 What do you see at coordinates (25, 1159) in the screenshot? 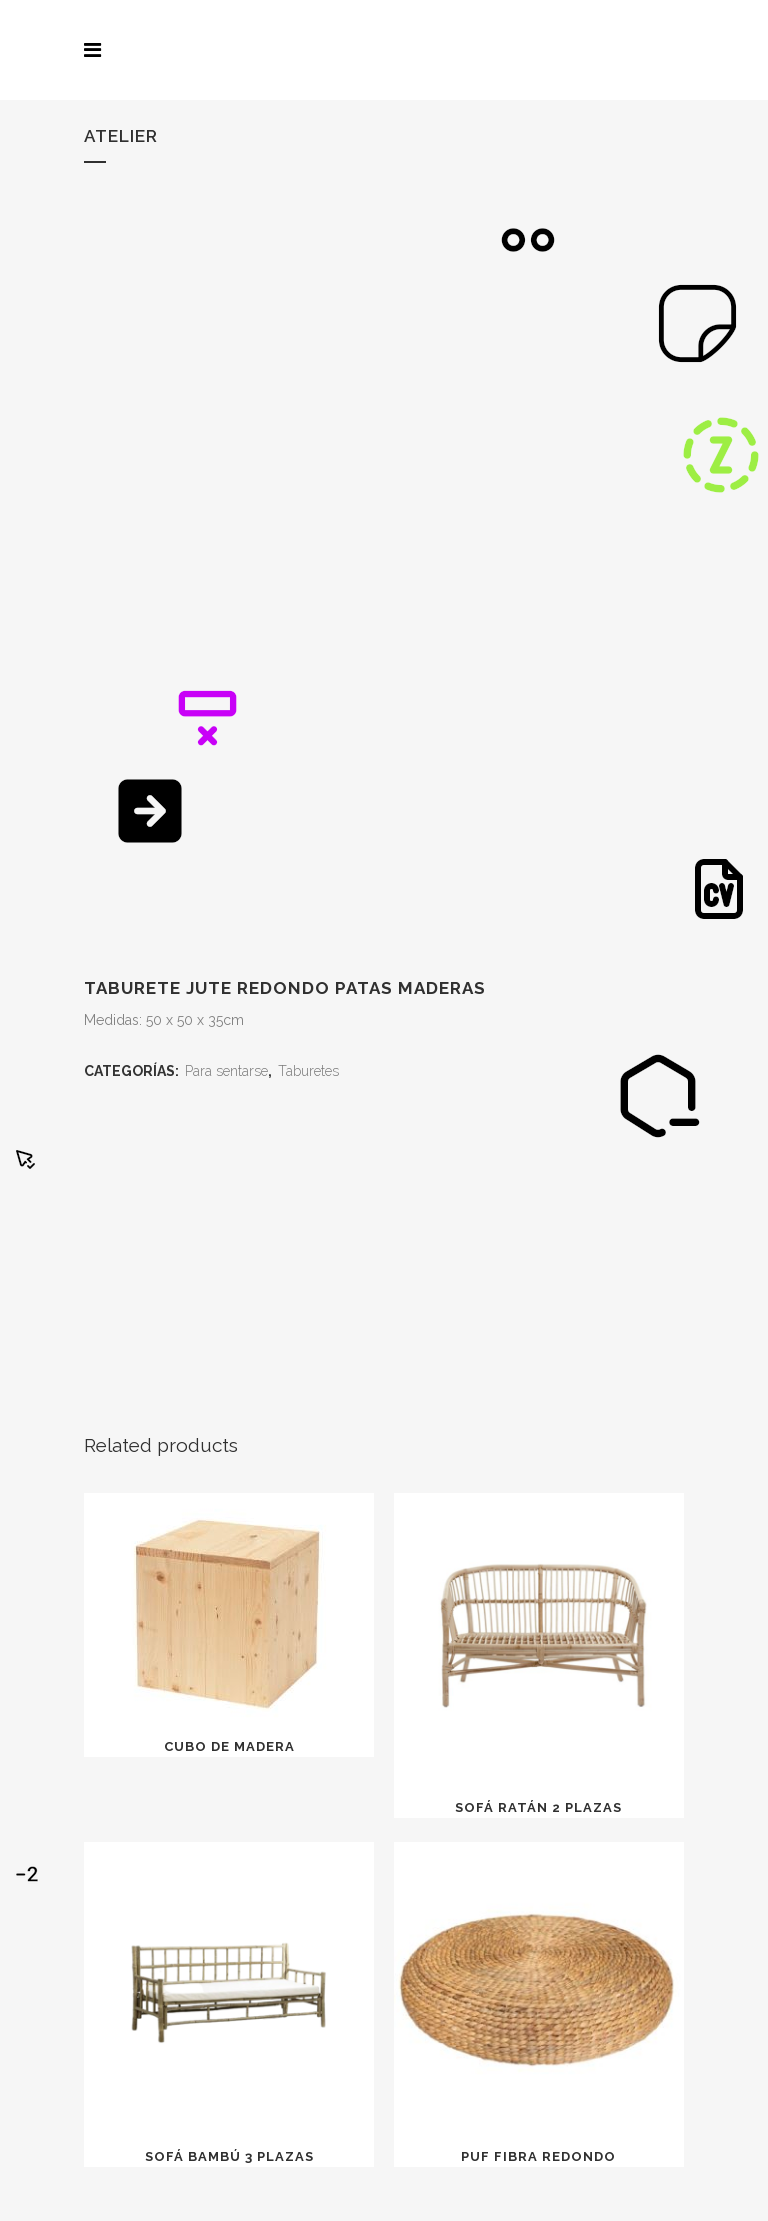
I see `click action confirmed` at bounding box center [25, 1159].